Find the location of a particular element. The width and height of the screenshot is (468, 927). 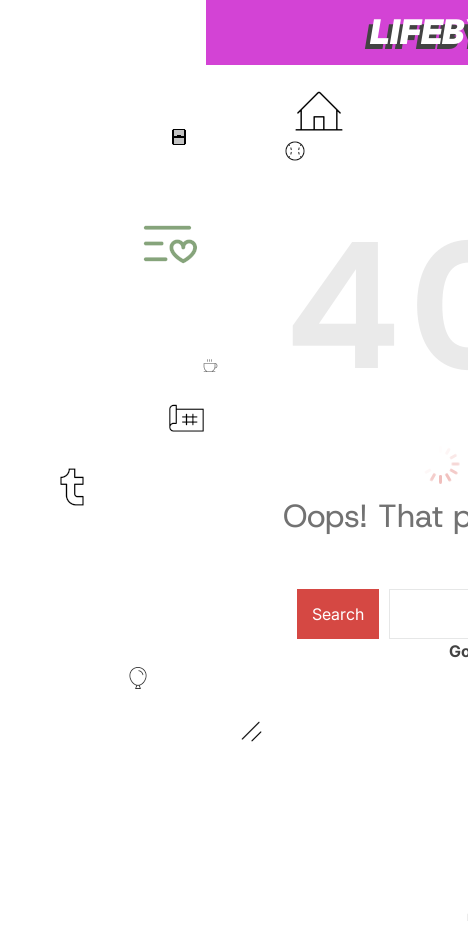

find nearby coffee shops or cafes is located at coordinates (210, 366).